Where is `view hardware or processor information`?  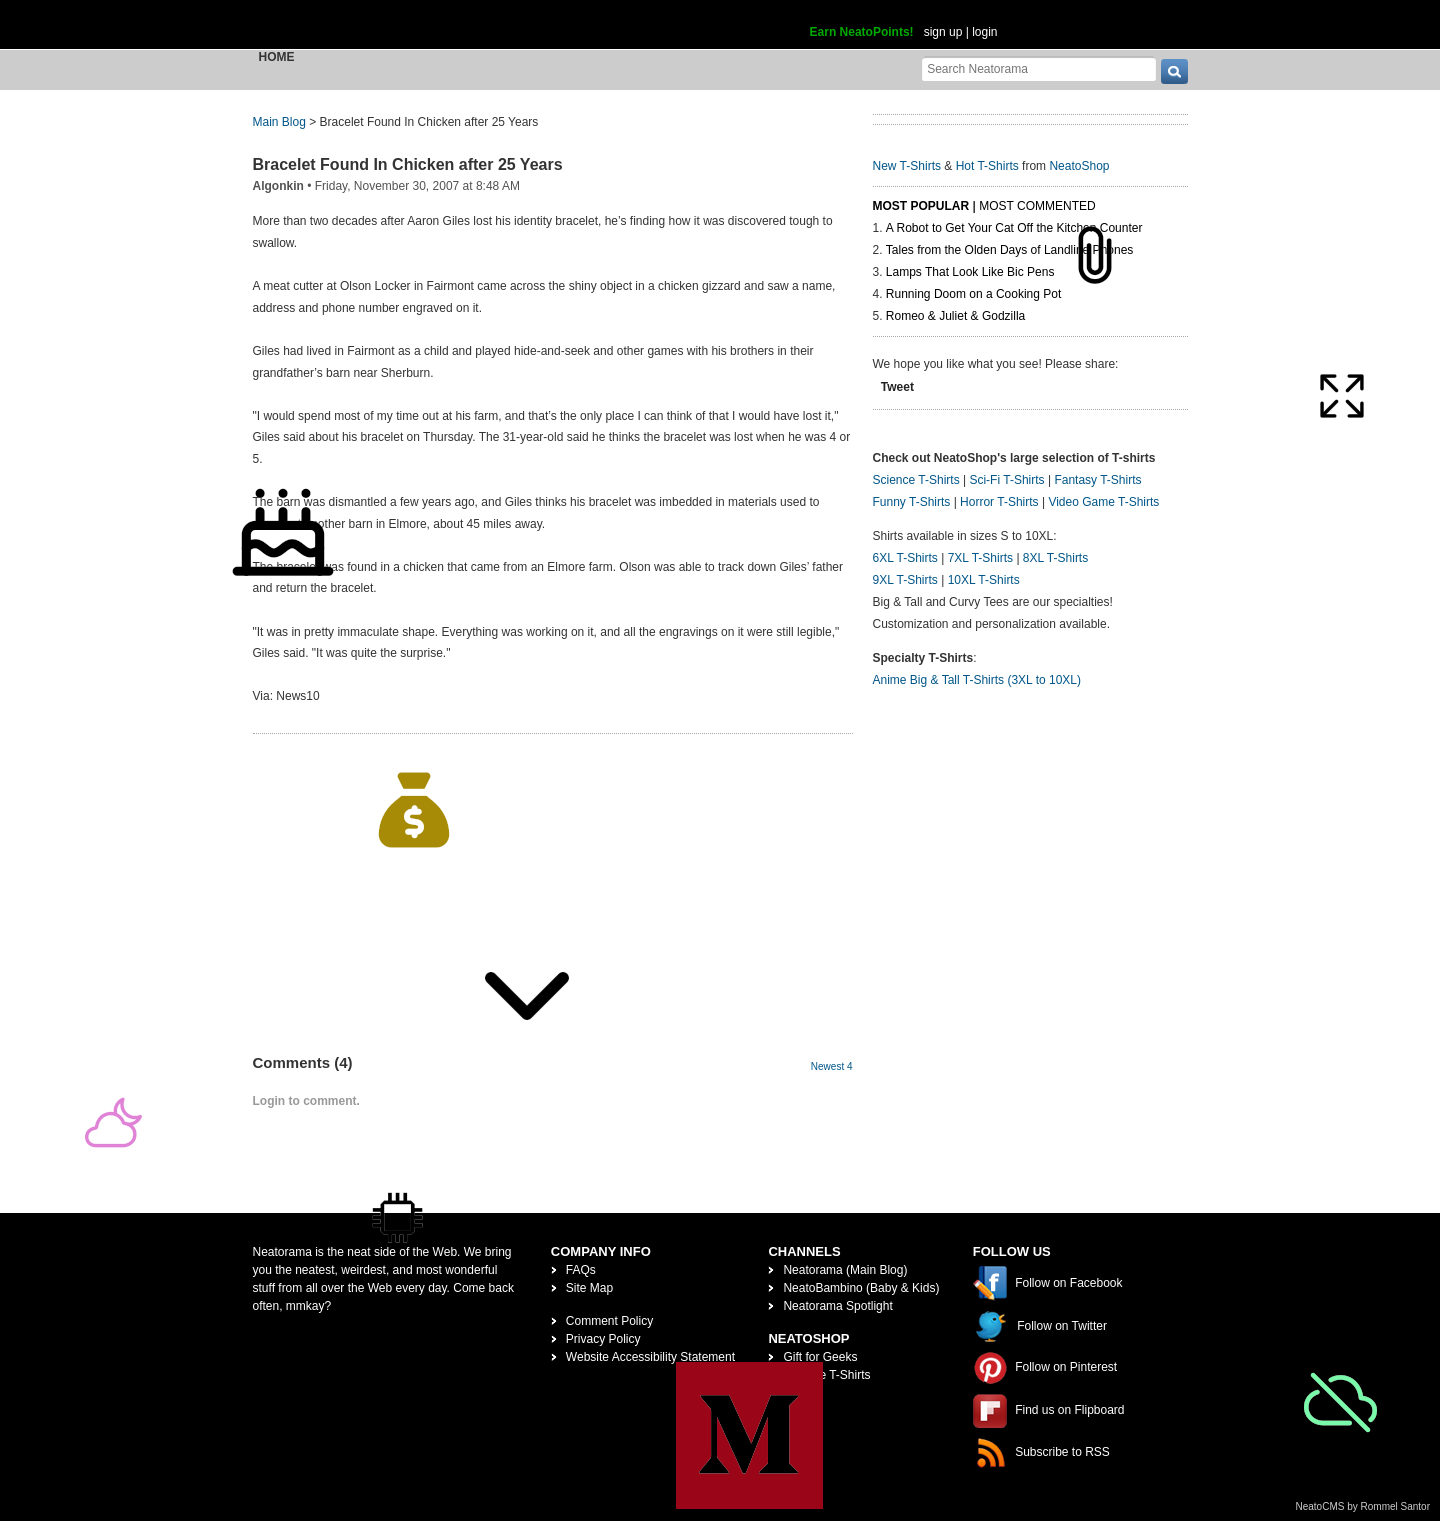 view hardware or processor information is located at coordinates (399, 1219).